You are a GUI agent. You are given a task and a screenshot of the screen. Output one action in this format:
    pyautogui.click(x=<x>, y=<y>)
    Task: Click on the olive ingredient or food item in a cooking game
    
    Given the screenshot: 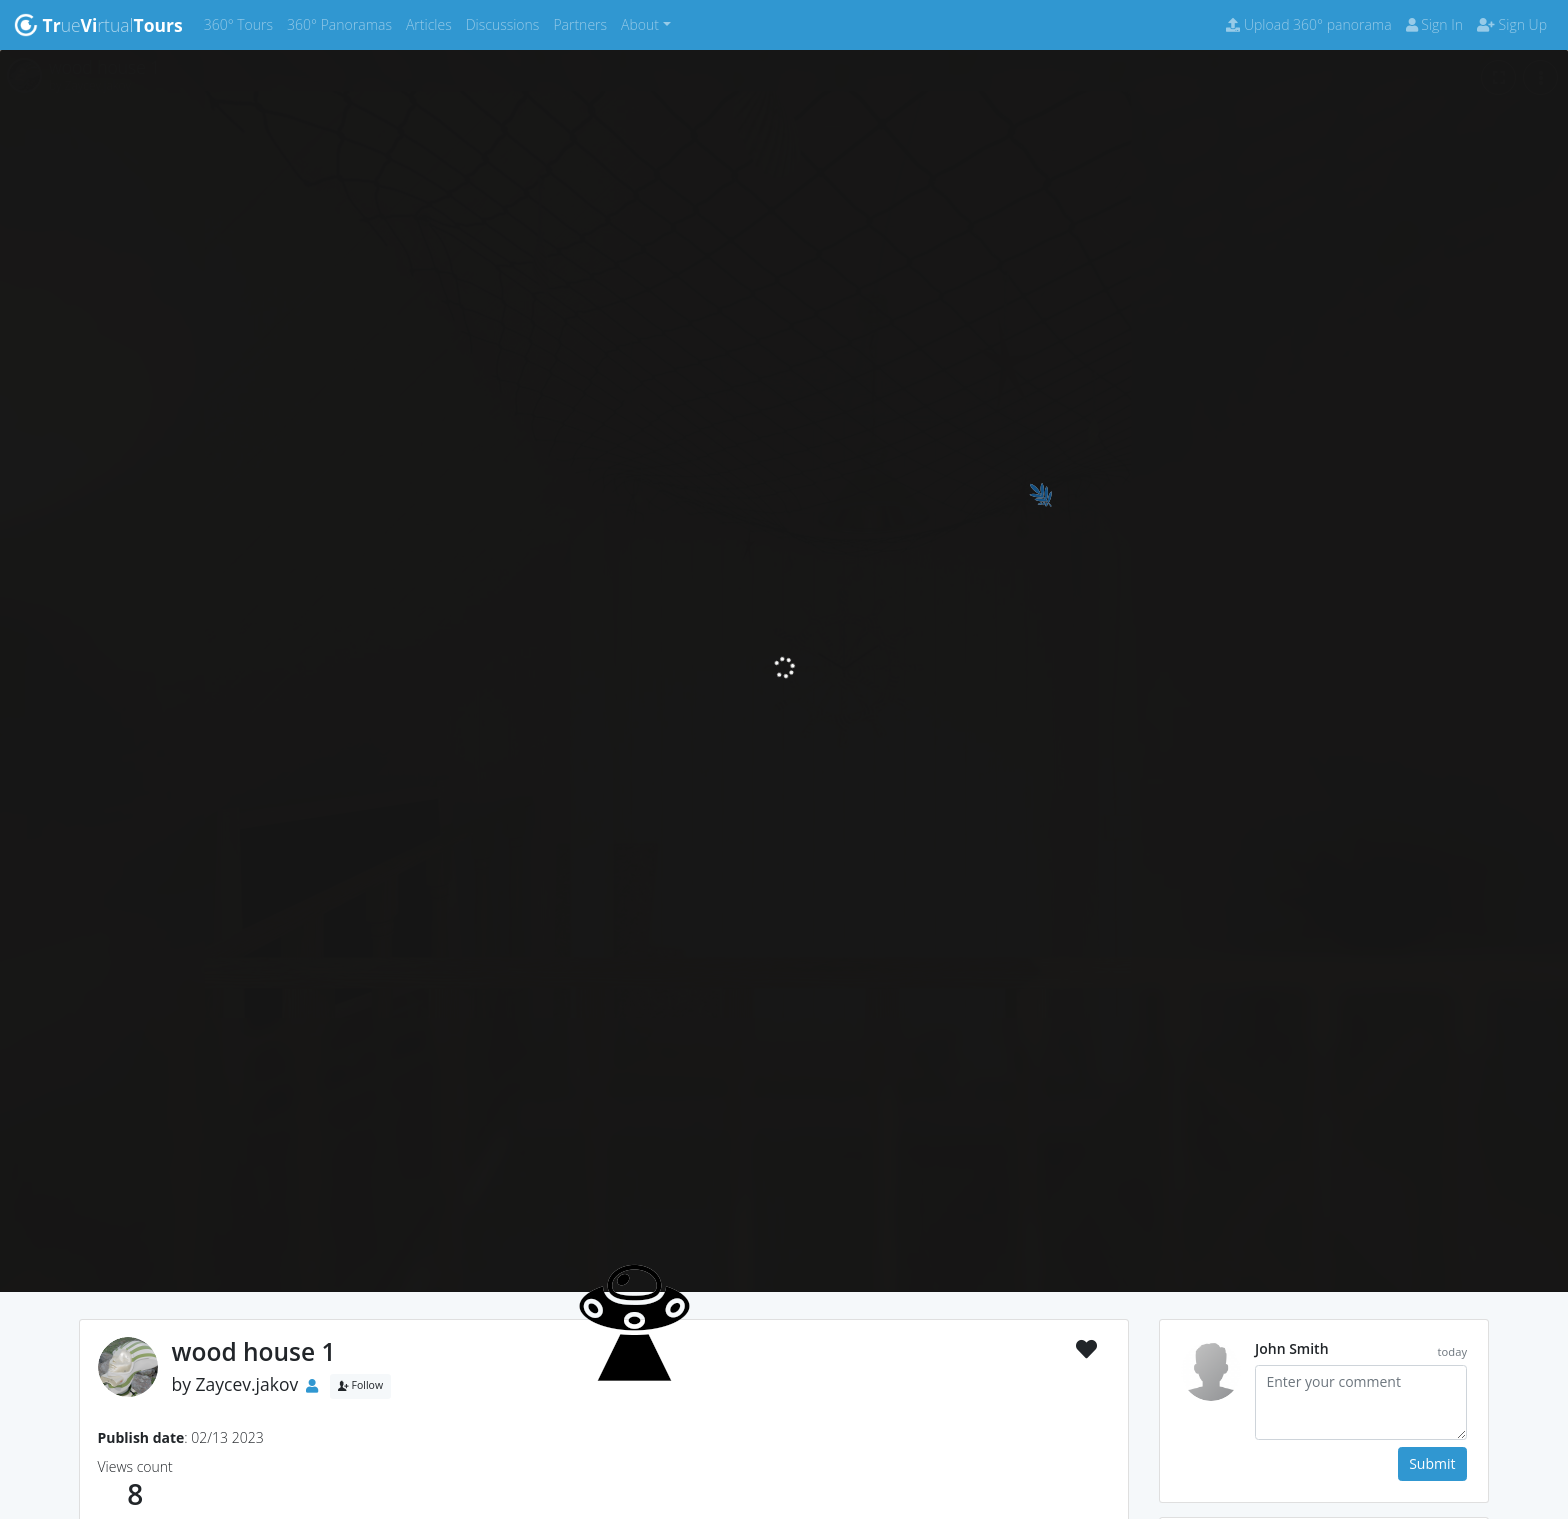 What is the action you would take?
    pyautogui.click(x=1041, y=495)
    